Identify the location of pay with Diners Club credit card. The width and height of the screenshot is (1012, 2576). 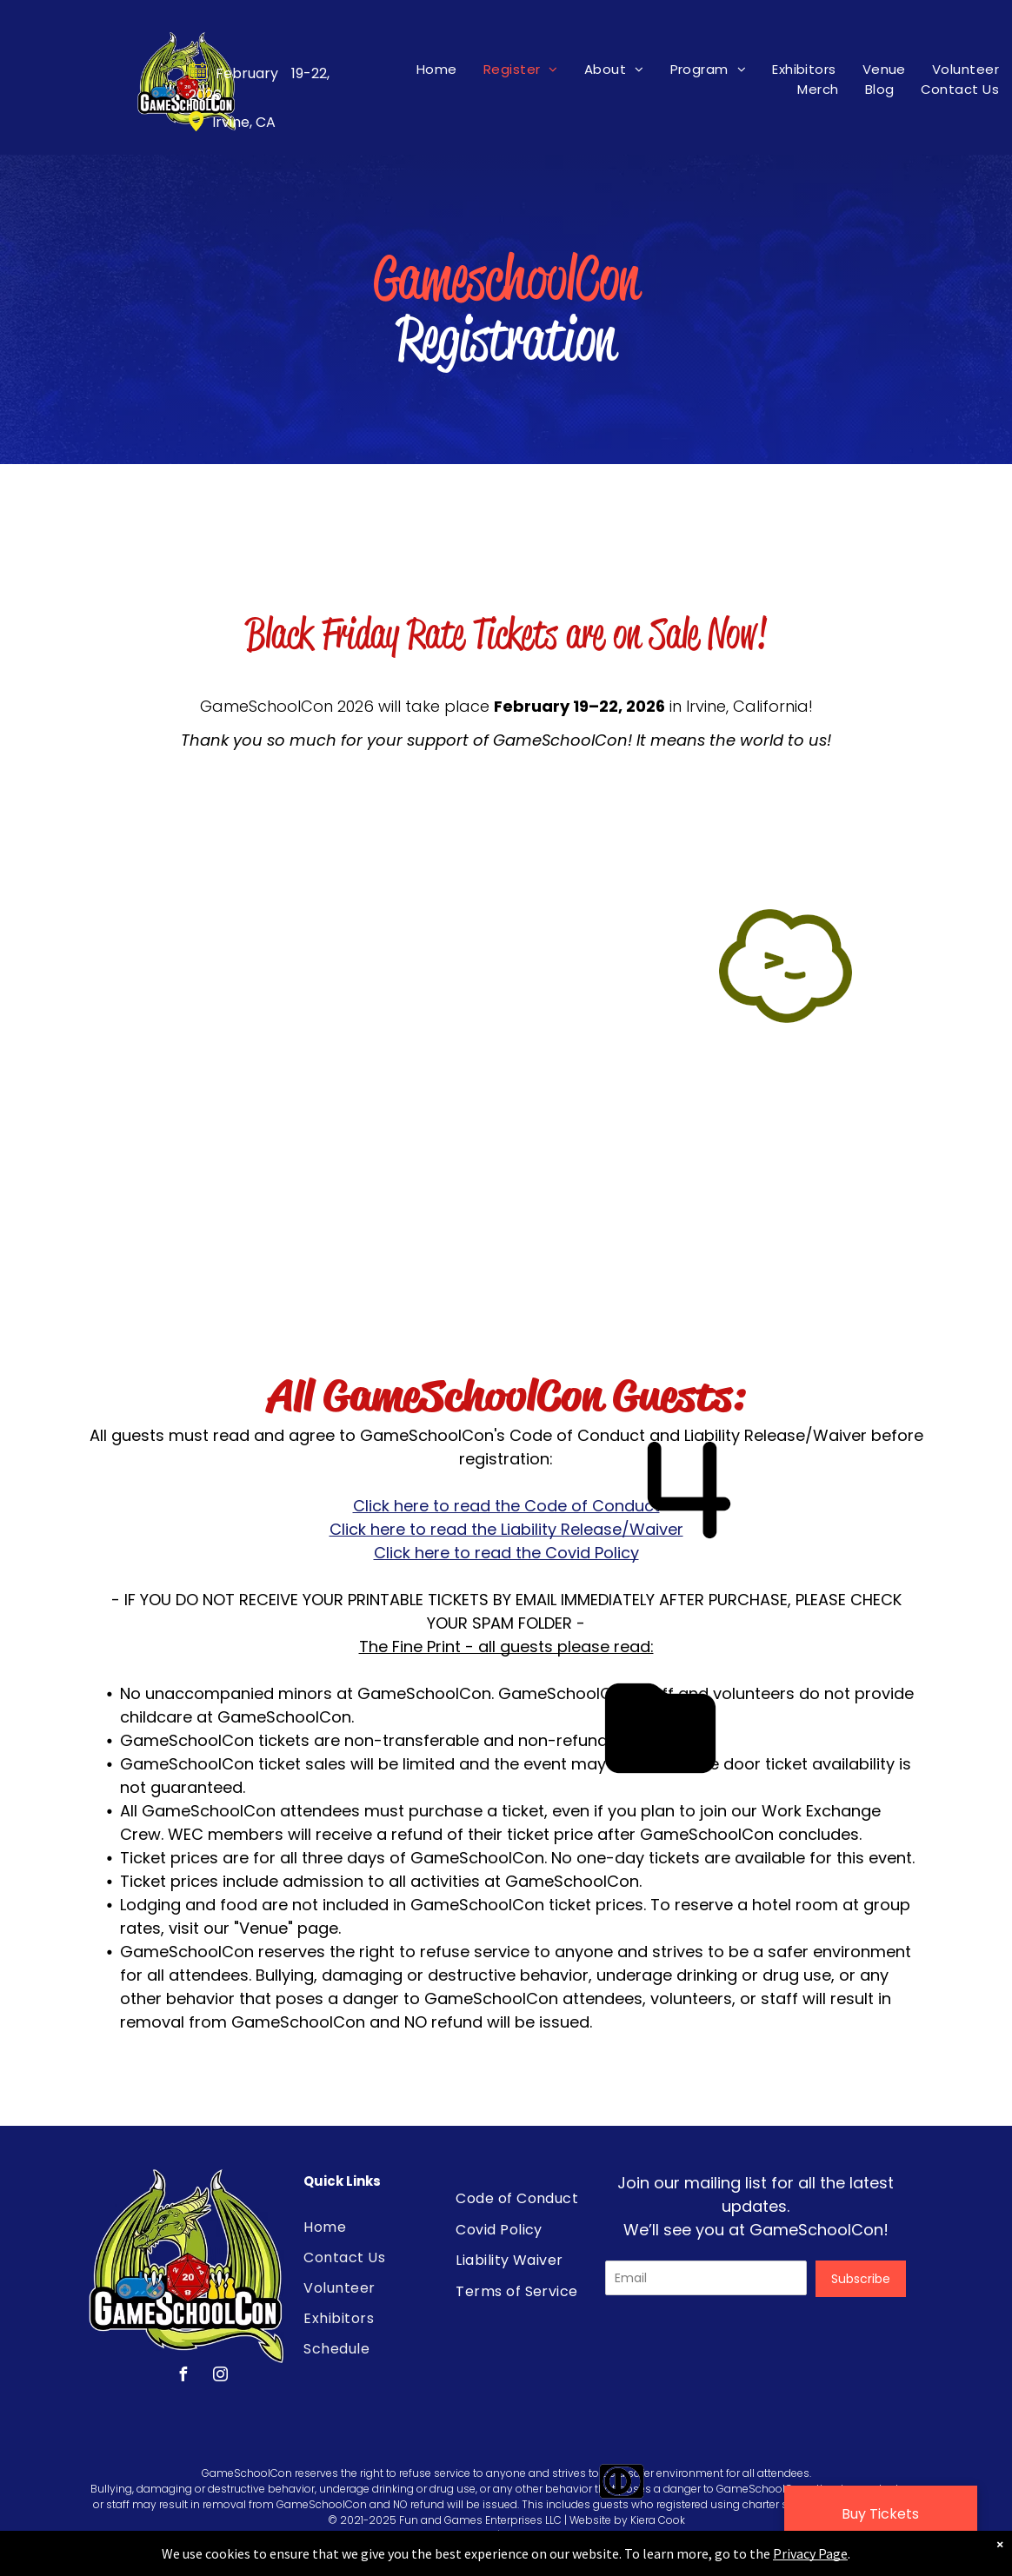
(622, 2481).